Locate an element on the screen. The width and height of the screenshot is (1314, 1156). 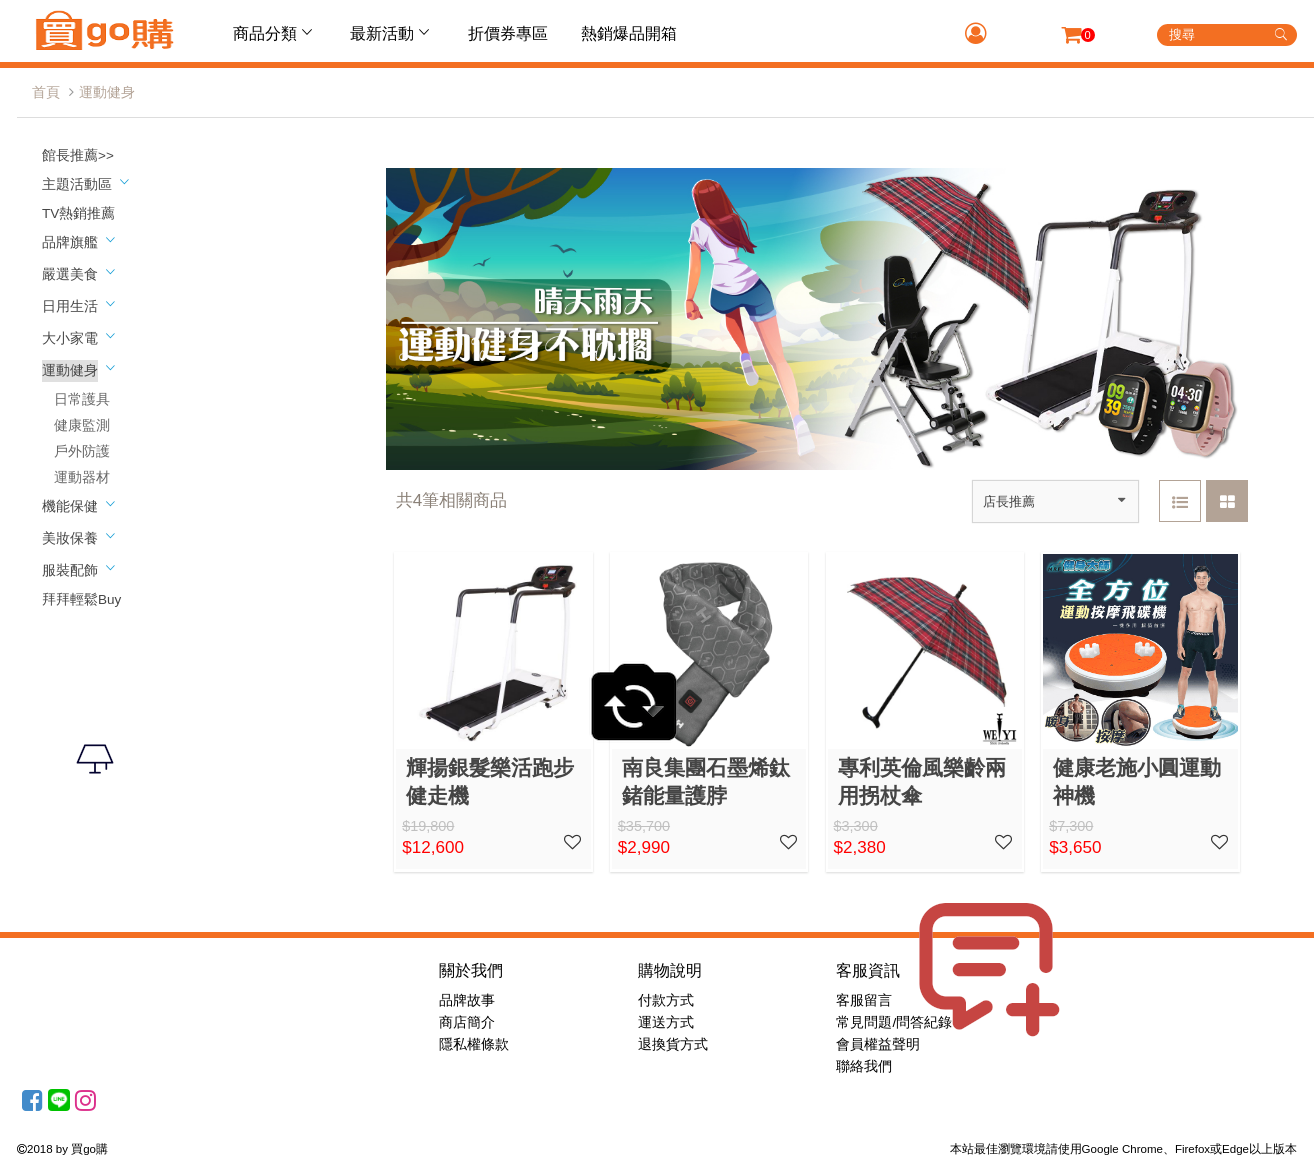
toggle lamp or lighting control is located at coordinates (95, 759).